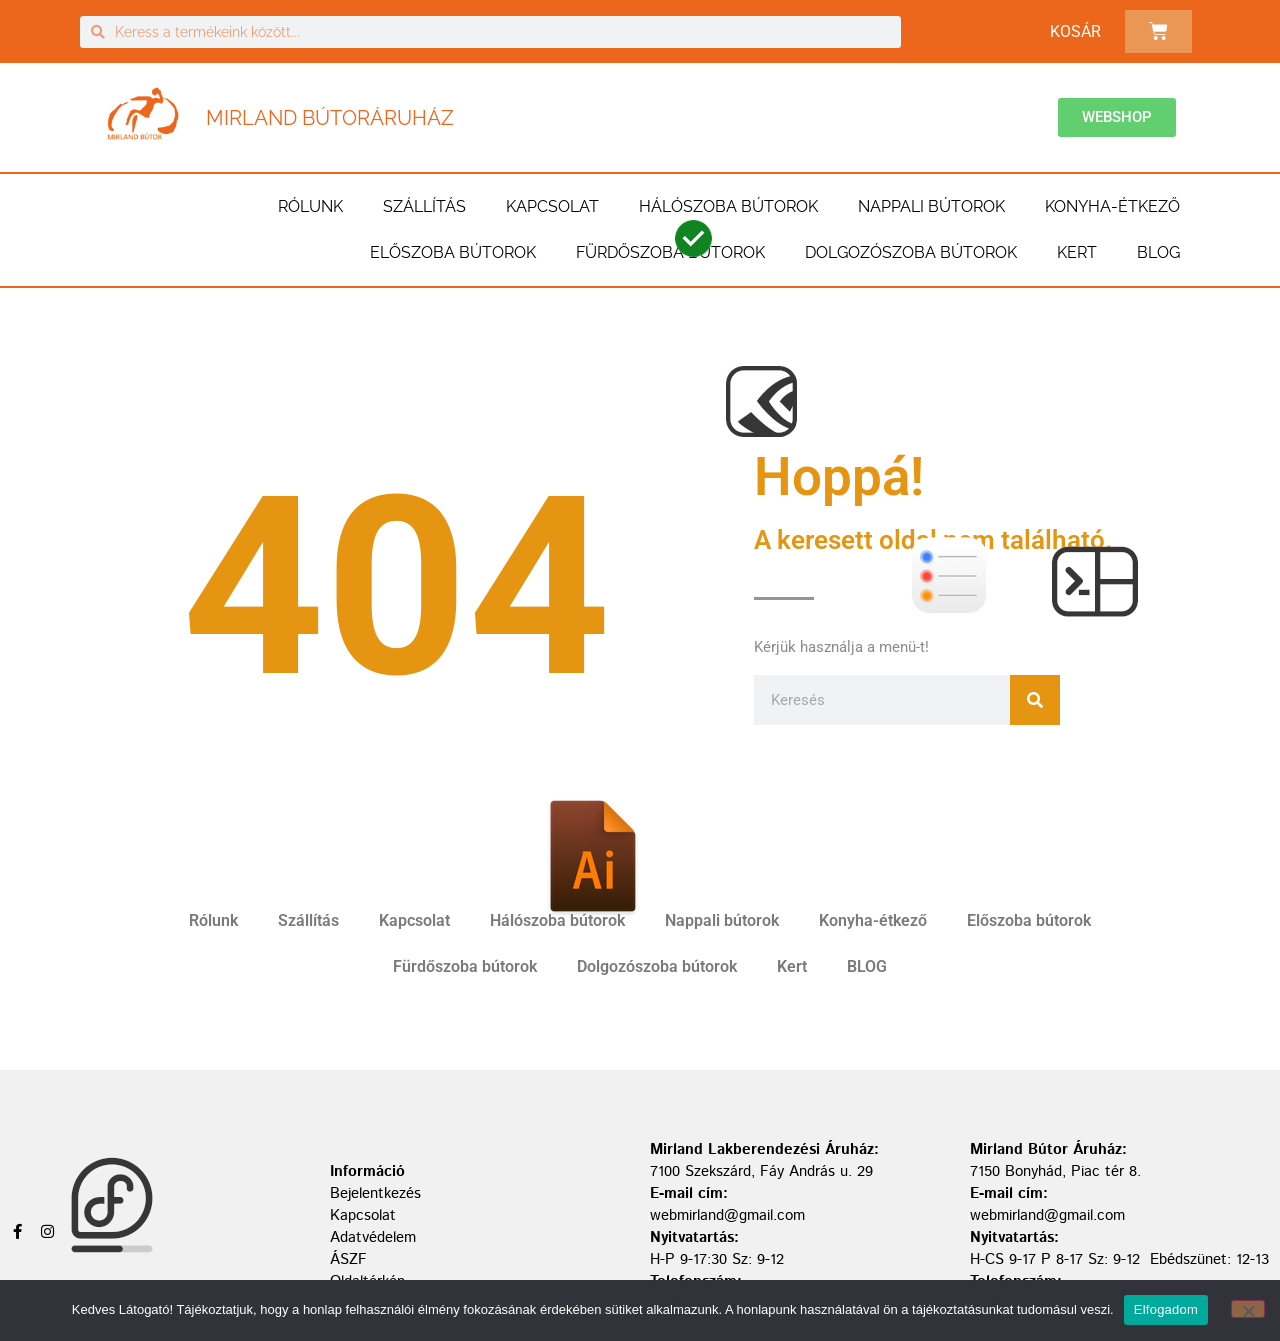  I want to click on open tilix terminal emulator, so click(1095, 579).